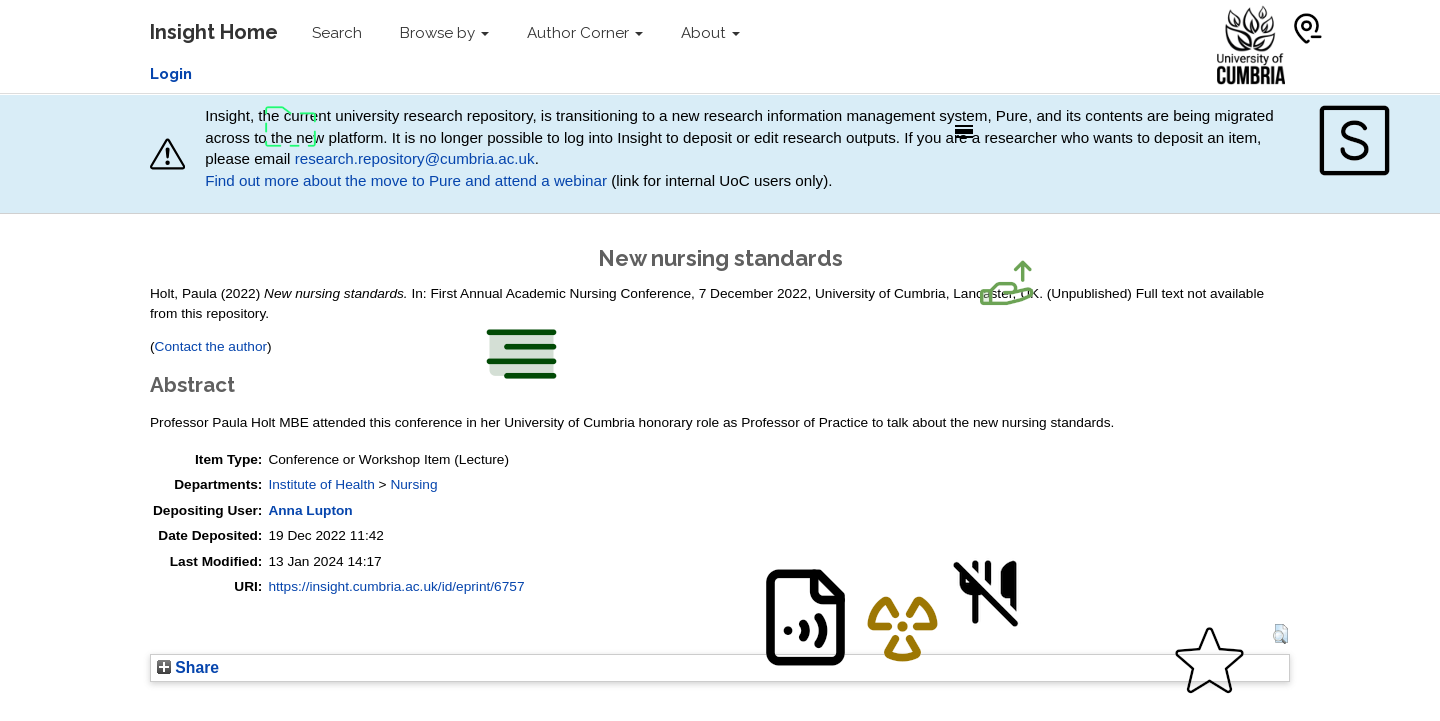  Describe the element at coordinates (1306, 28) in the screenshot. I see `remove a saved location` at that location.